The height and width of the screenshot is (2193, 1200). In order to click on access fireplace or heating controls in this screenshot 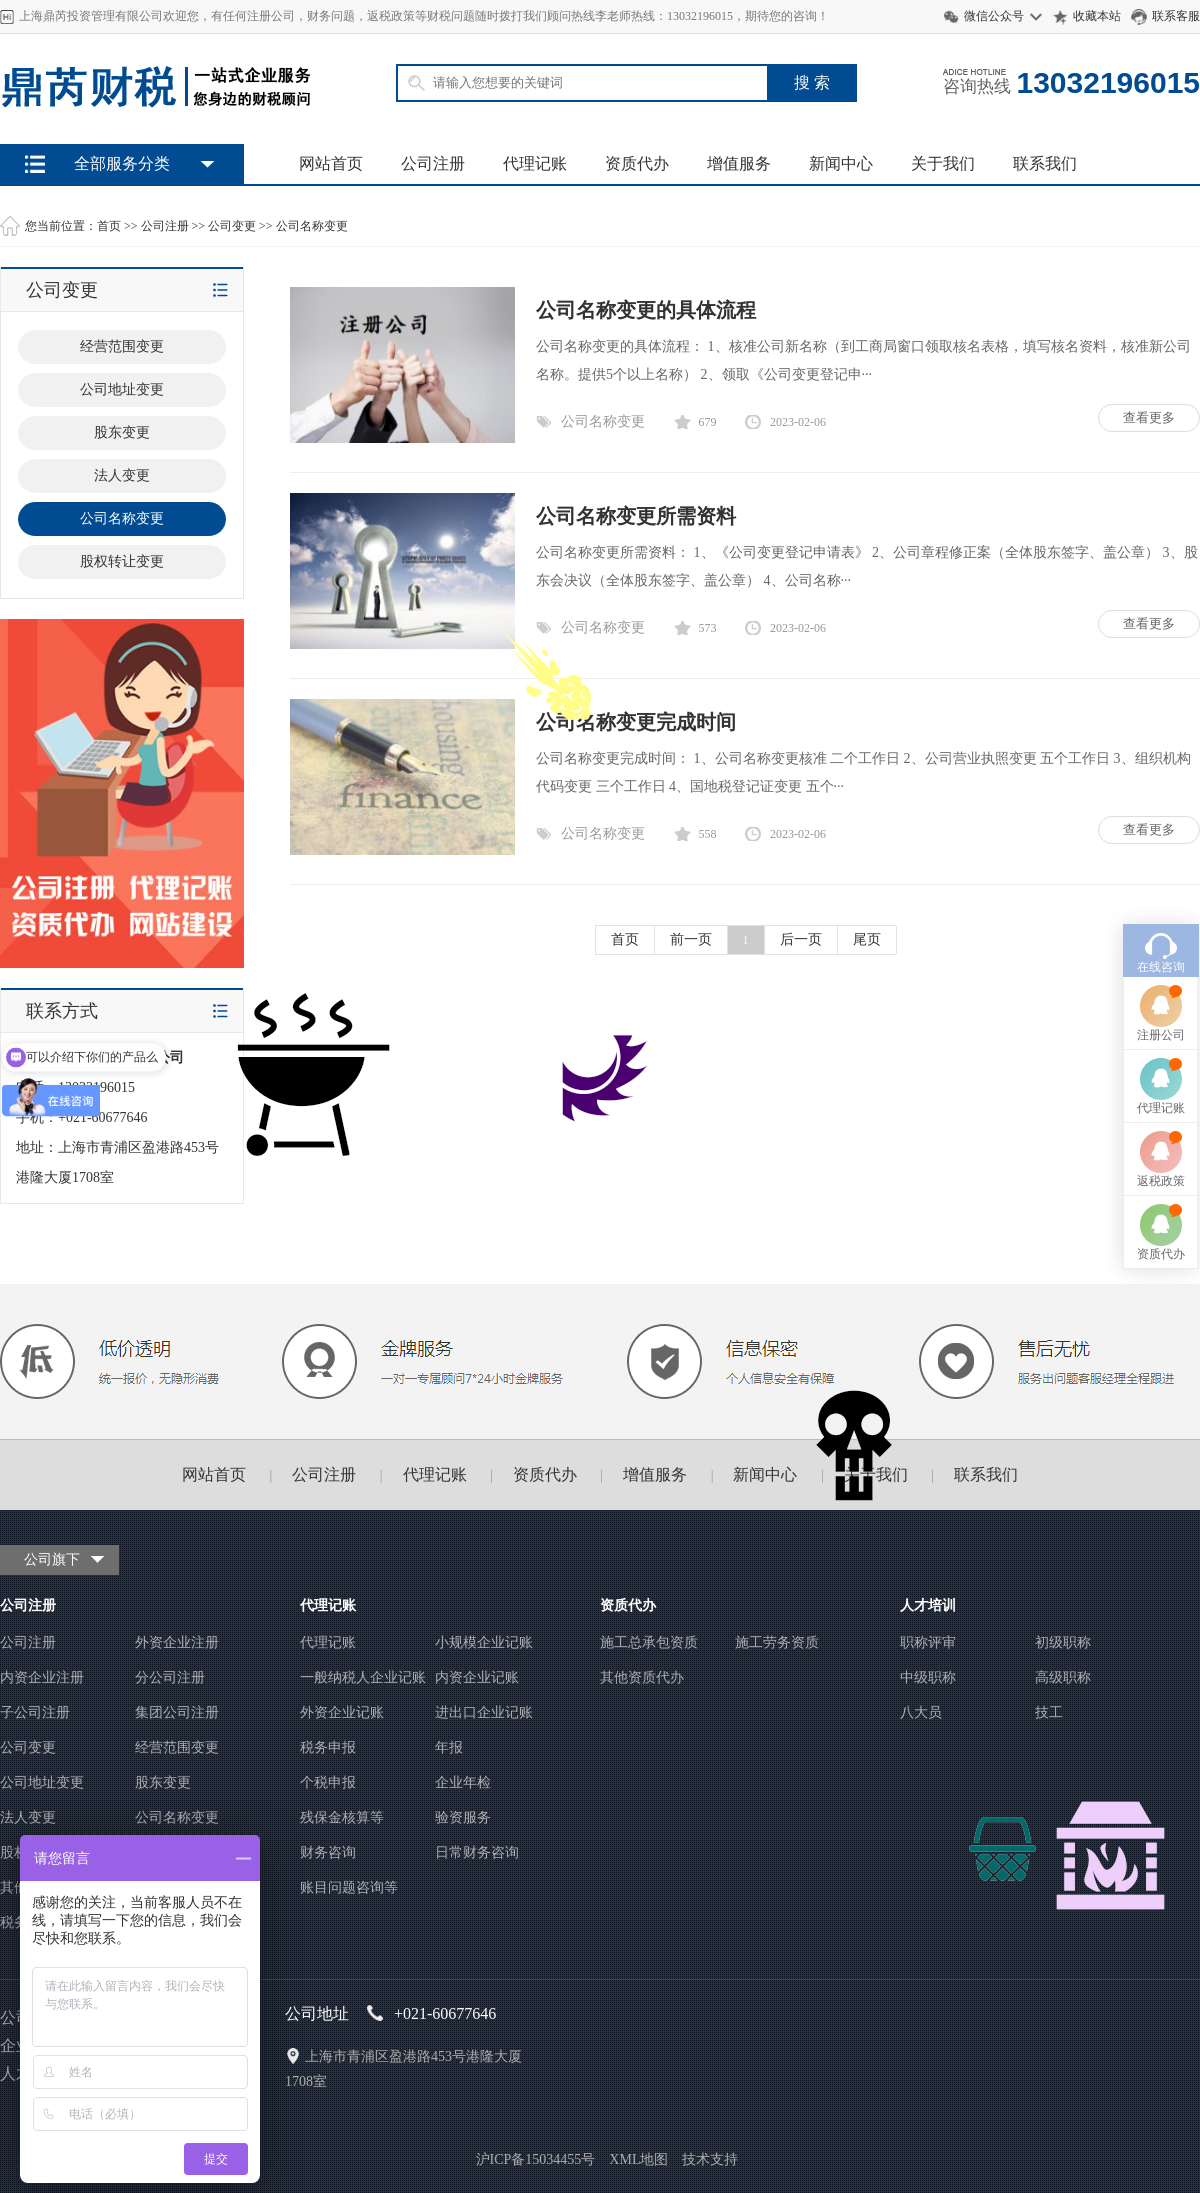, I will do `click(1110, 1855)`.